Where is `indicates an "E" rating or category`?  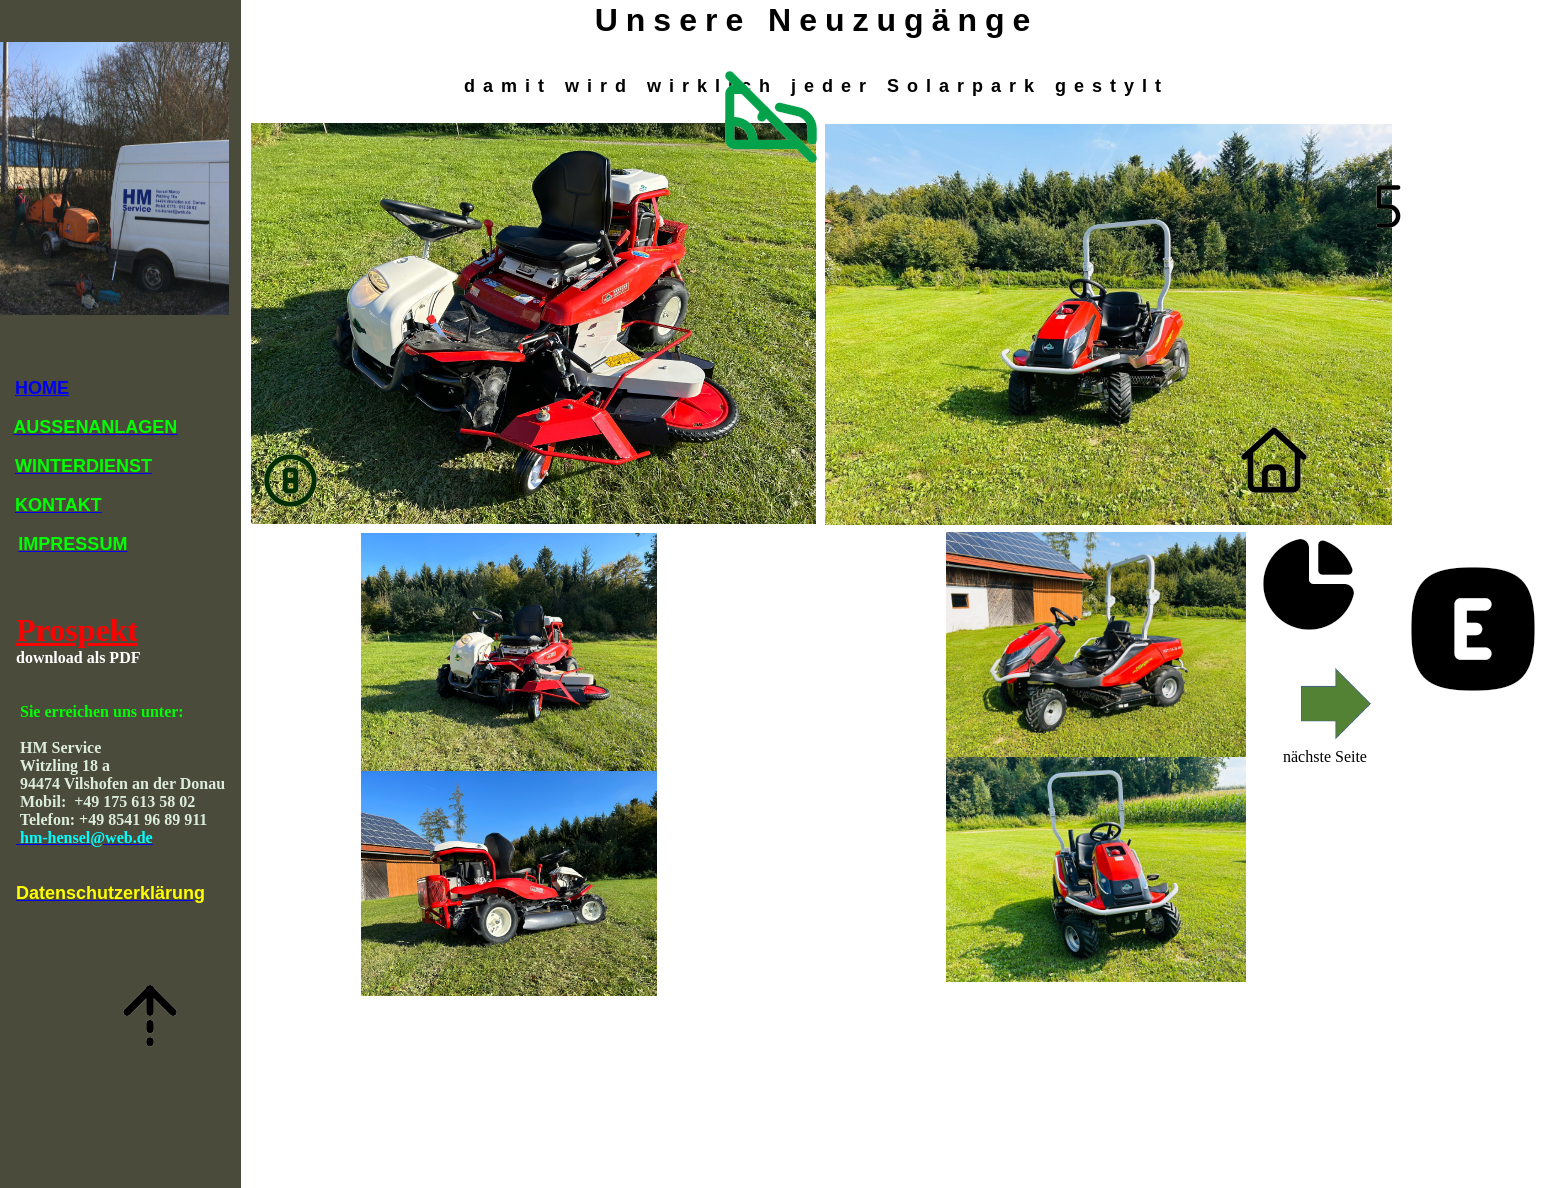 indicates an "E" rating or category is located at coordinates (1473, 629).